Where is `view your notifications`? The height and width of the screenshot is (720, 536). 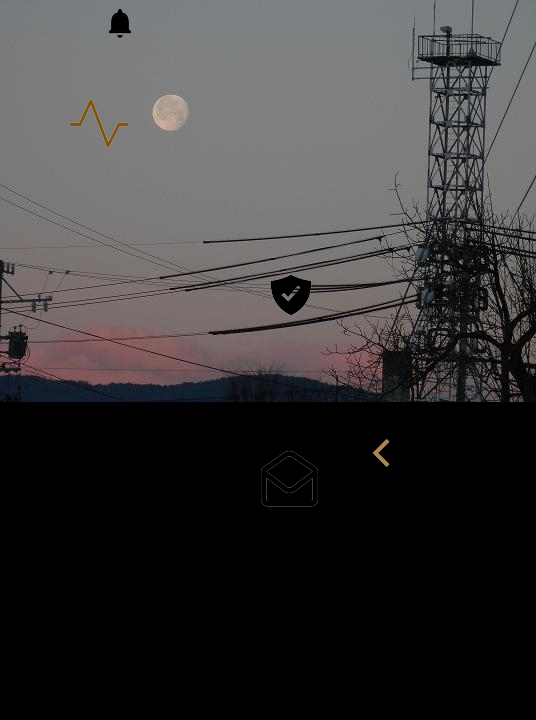 view your notifications is located at coordinates (120, 23).